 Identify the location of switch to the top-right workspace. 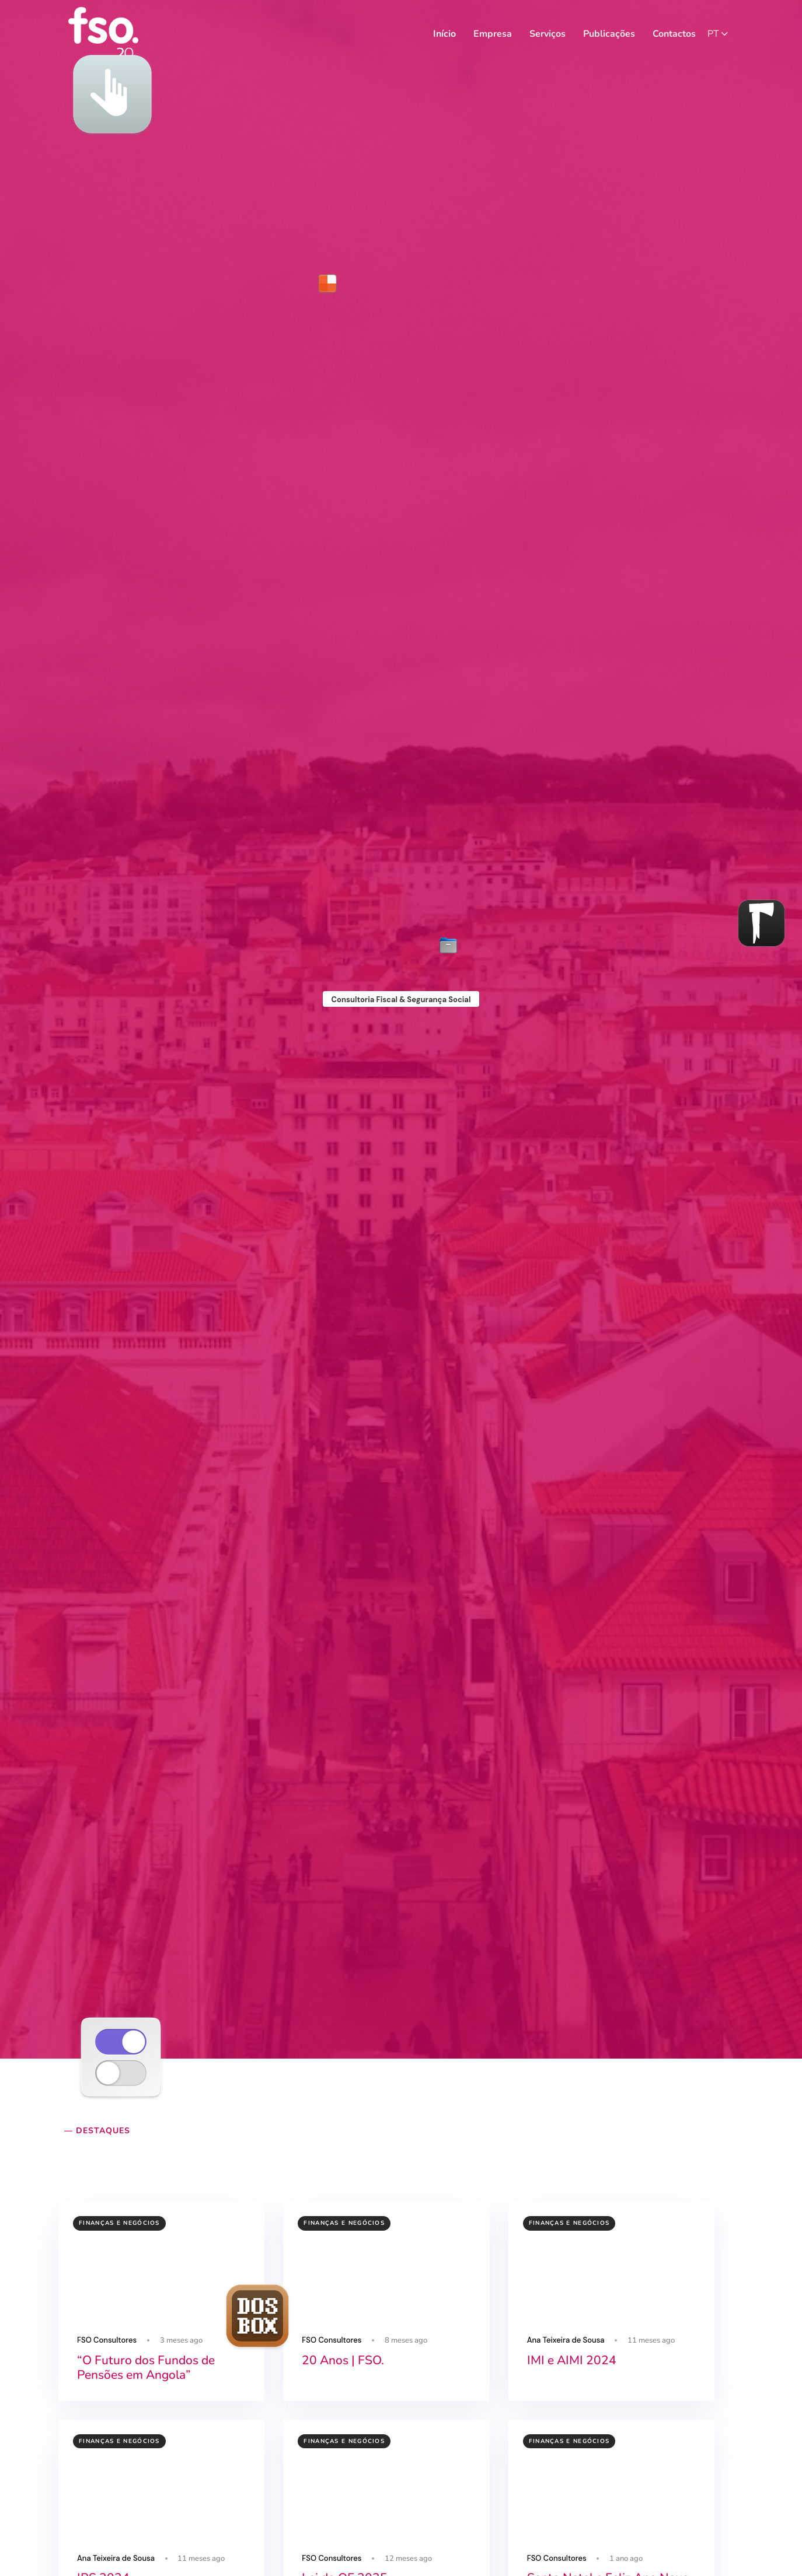
(327, 284).